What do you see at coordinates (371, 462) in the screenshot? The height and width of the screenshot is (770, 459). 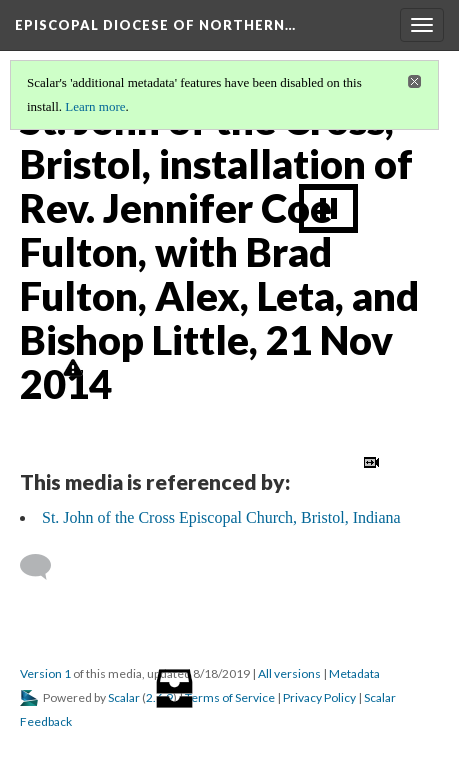 I see `switch between front and rear camera during video recording` at bounding box center [371, 462].